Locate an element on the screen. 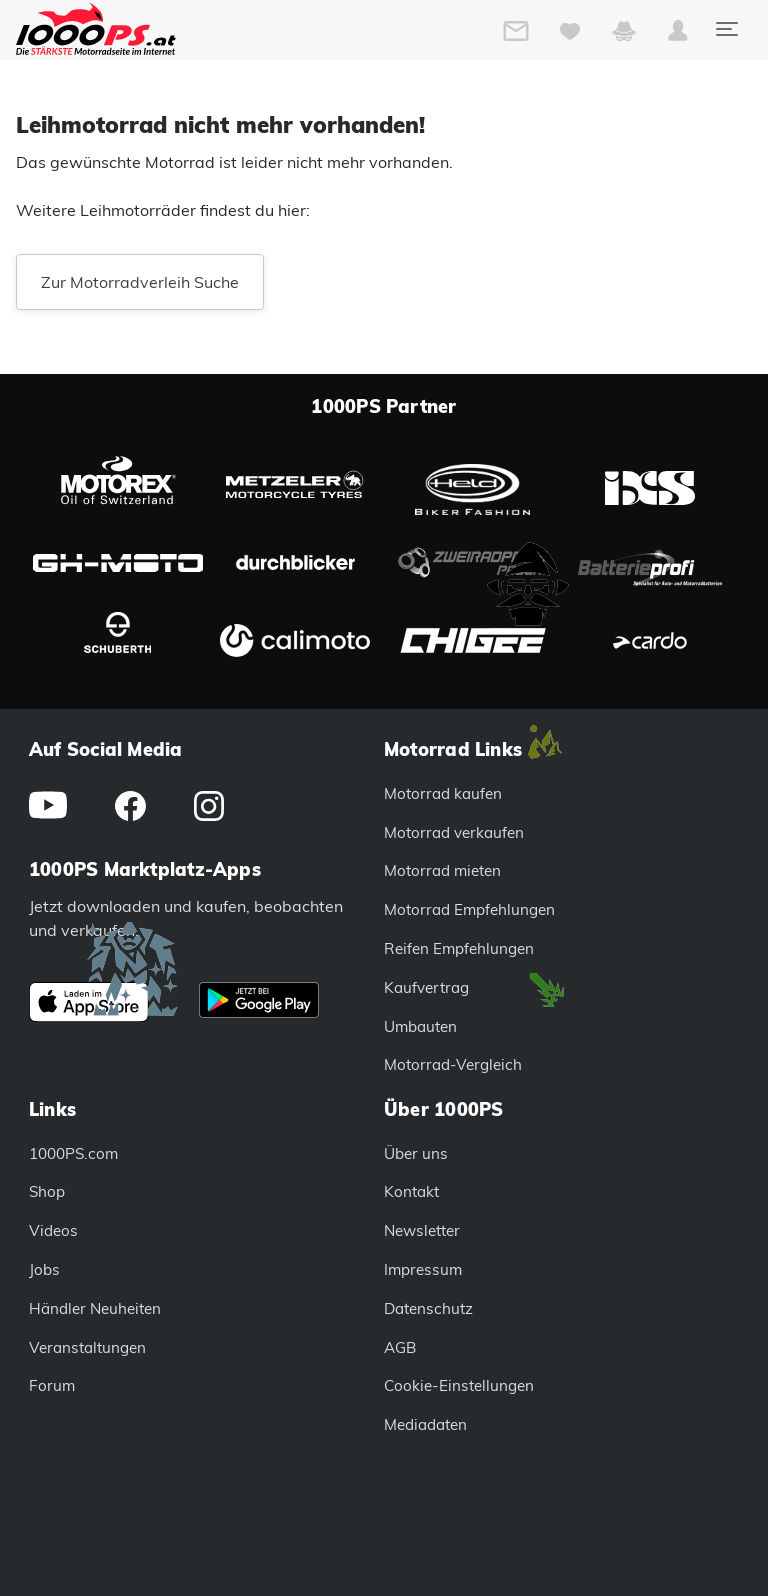 The height and width of the screenshot is (1596, 768). activate a beam or energy attack is located at coordinates (547, 990).